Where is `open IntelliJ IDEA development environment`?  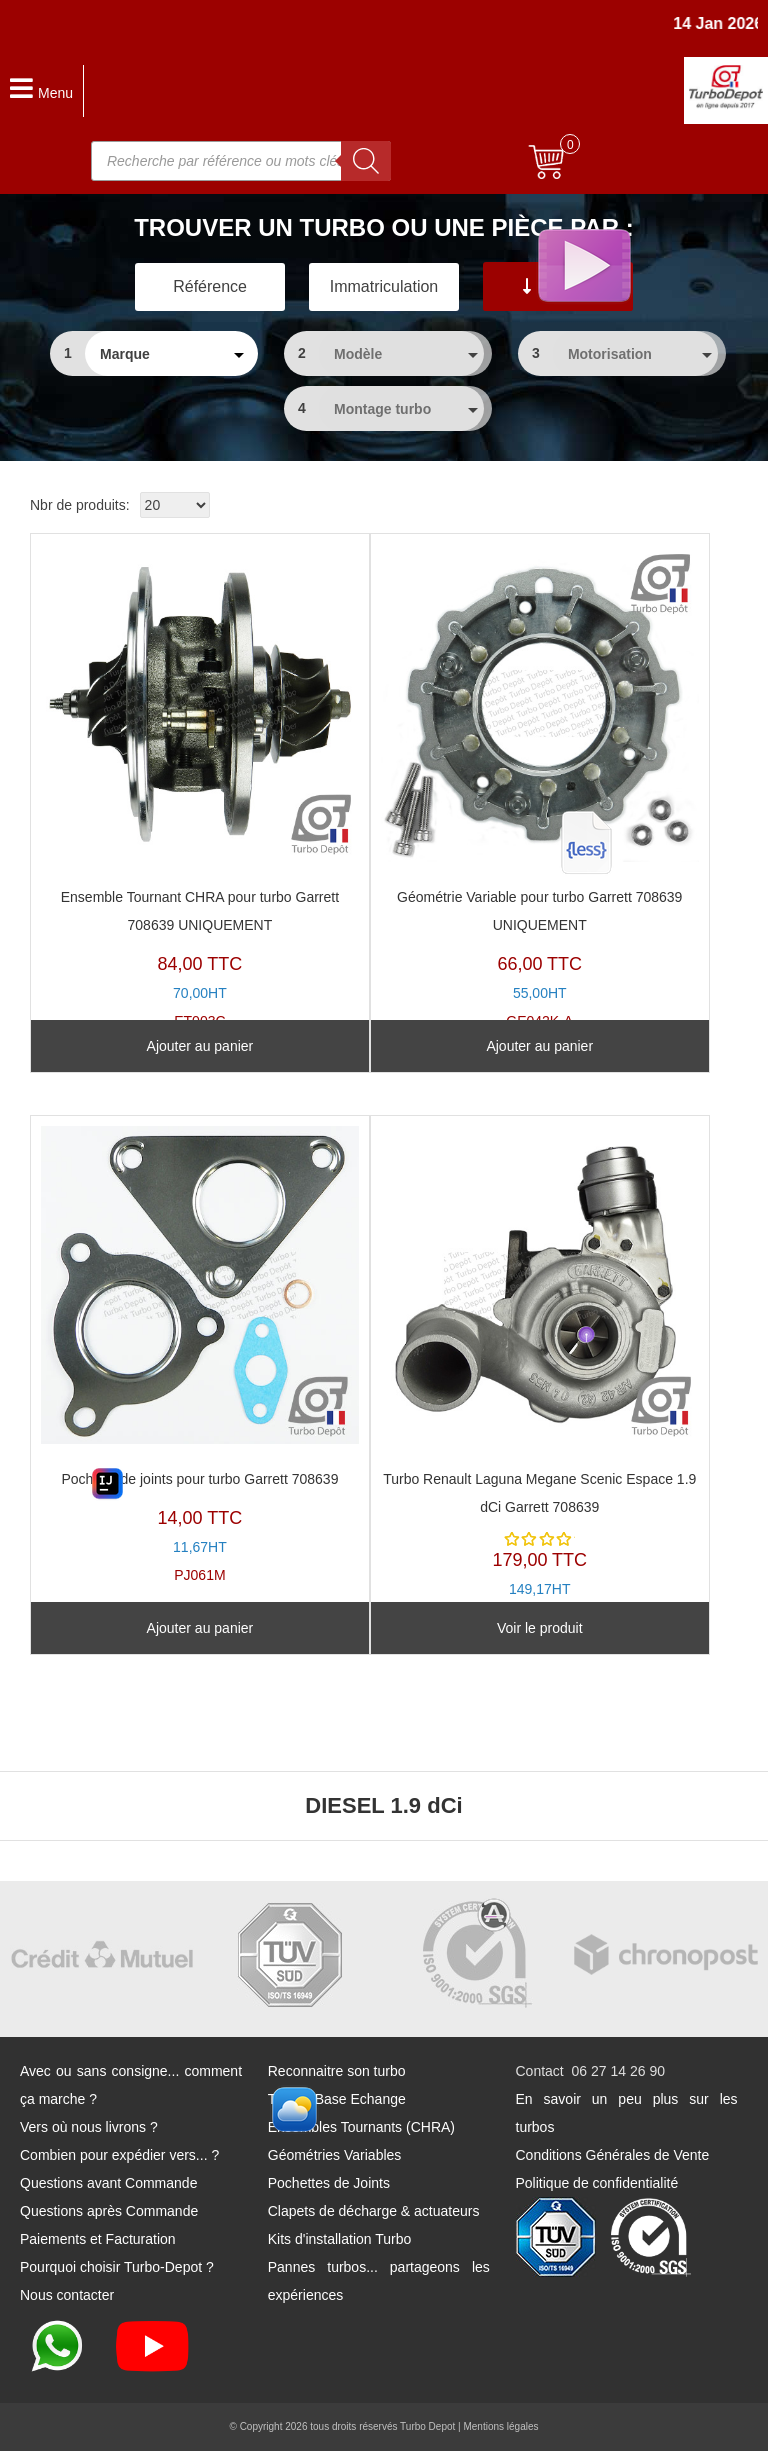
open IntelliJ IDEA development environment is located at coordinates (107, 1483).